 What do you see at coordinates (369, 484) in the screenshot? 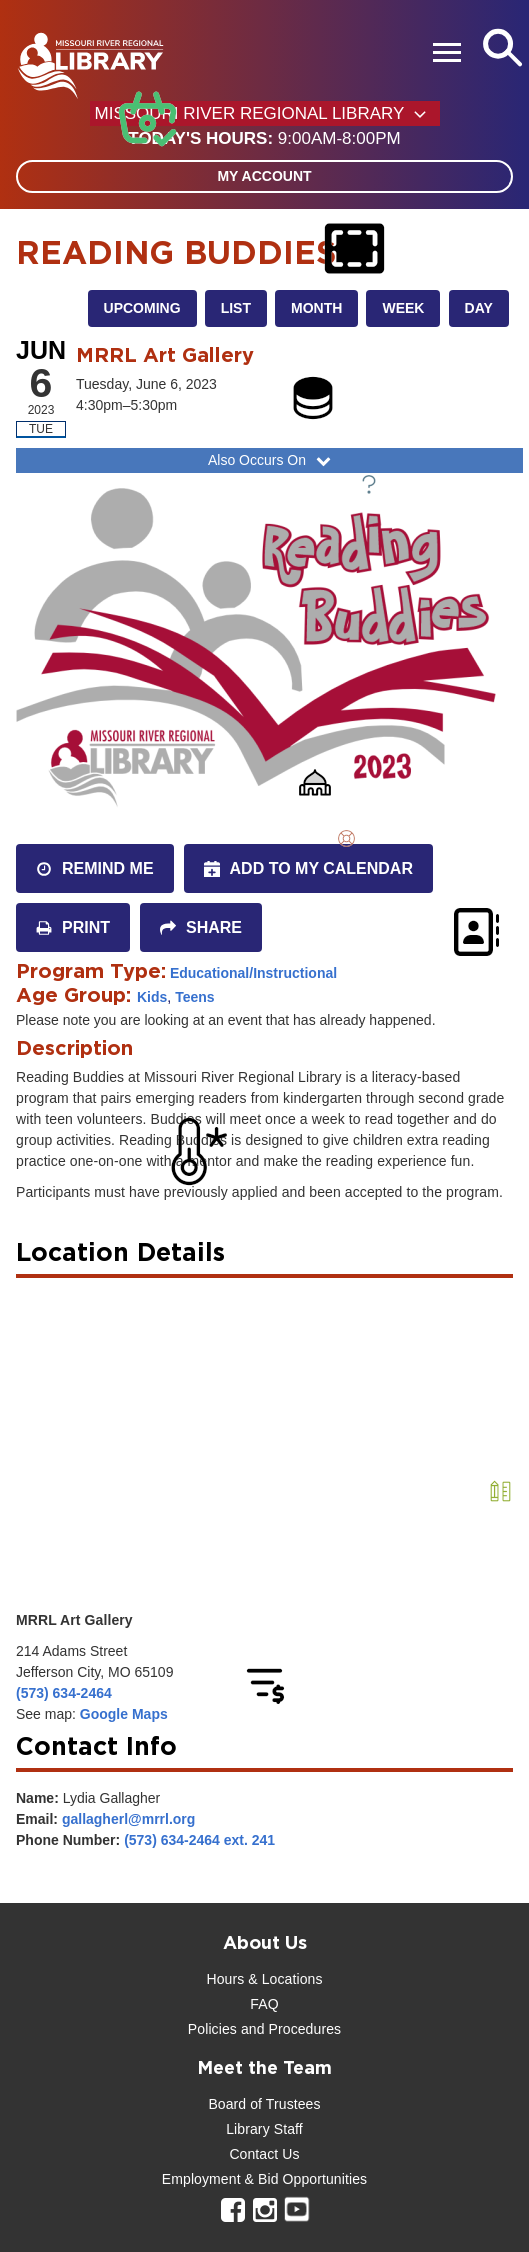
I see `access help or support` at bounding box center [369, 484].